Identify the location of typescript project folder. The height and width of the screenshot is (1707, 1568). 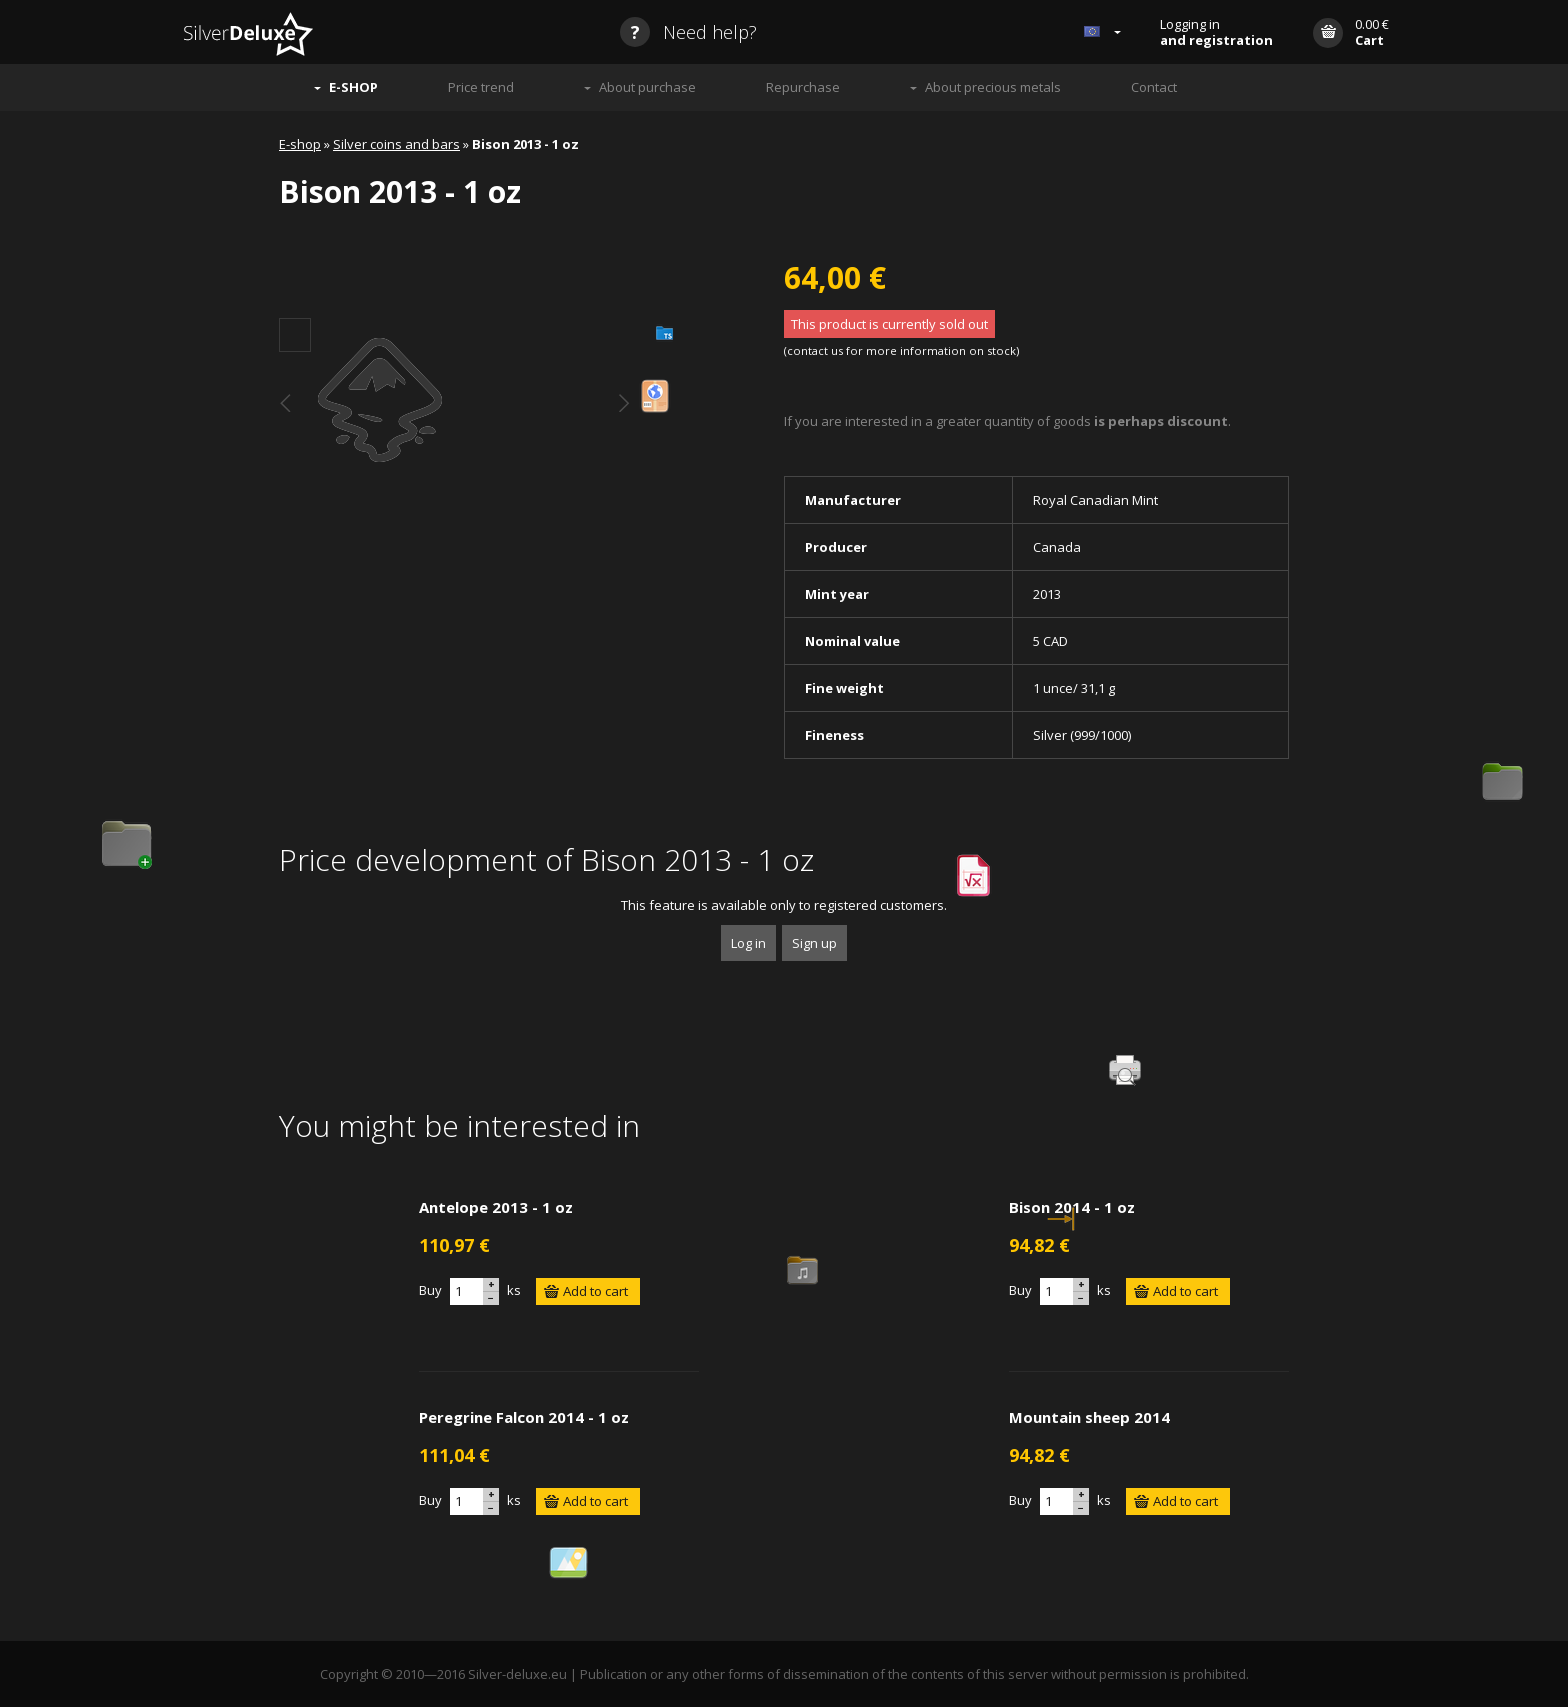
(664, 333).